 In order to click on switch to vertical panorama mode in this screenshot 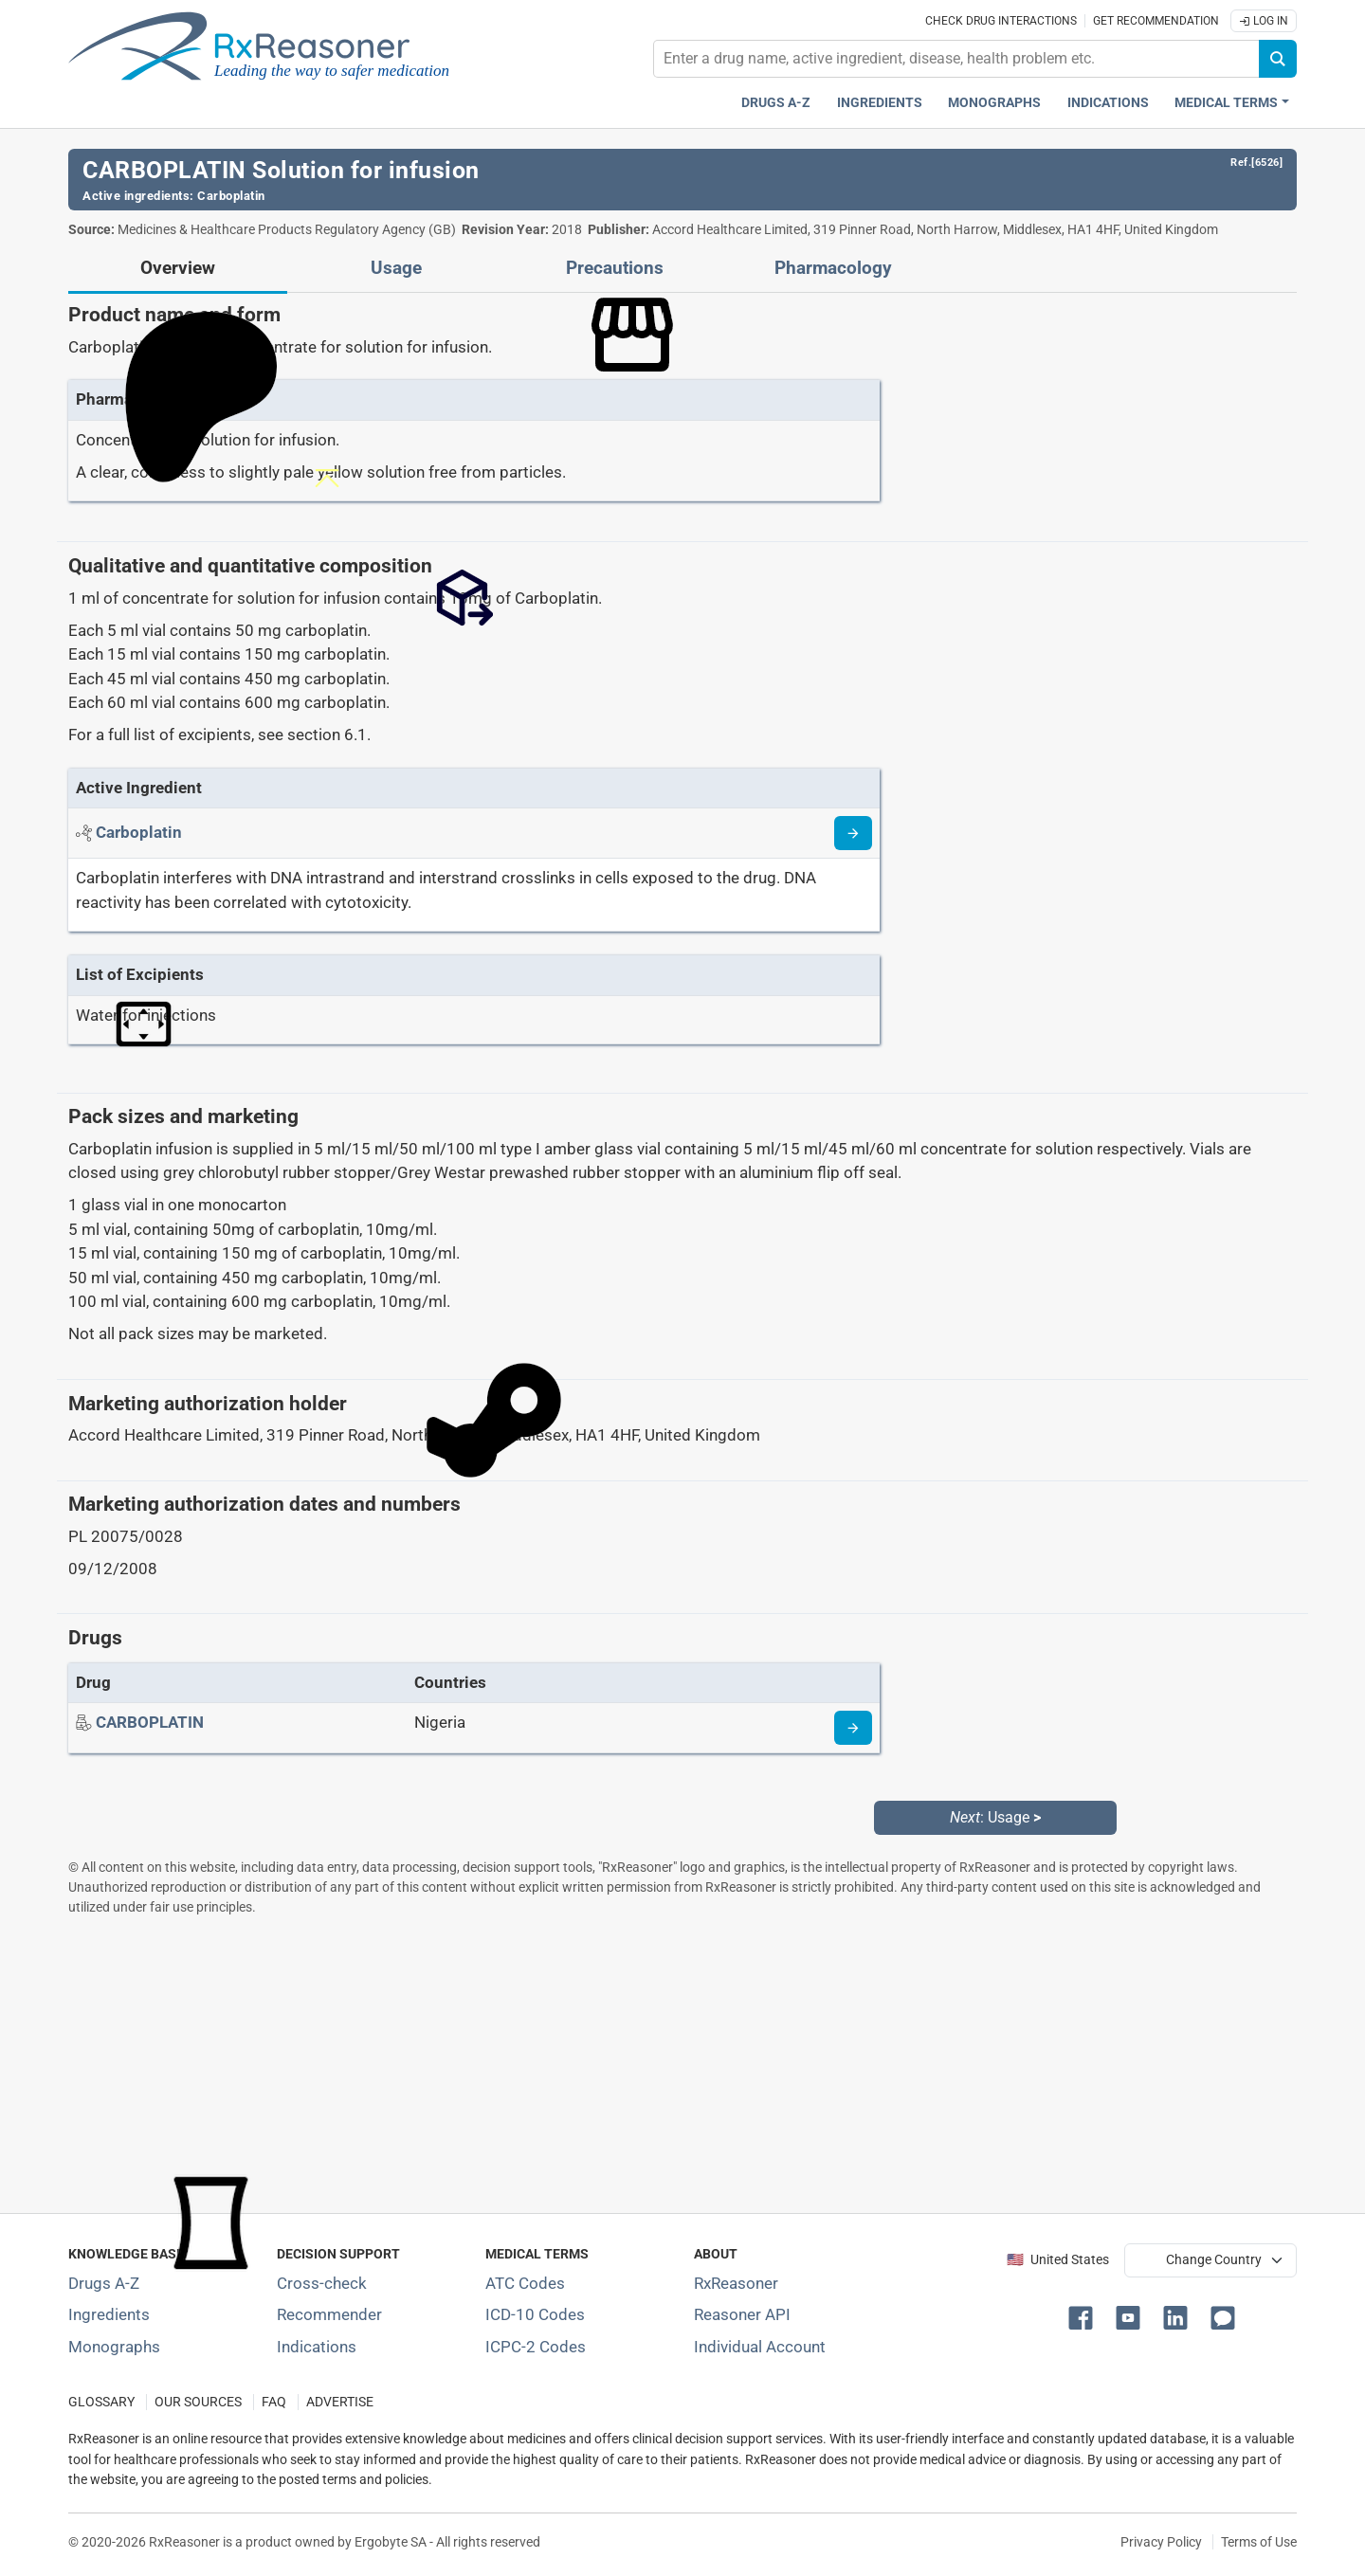, I will do `click(210, 2222)`.